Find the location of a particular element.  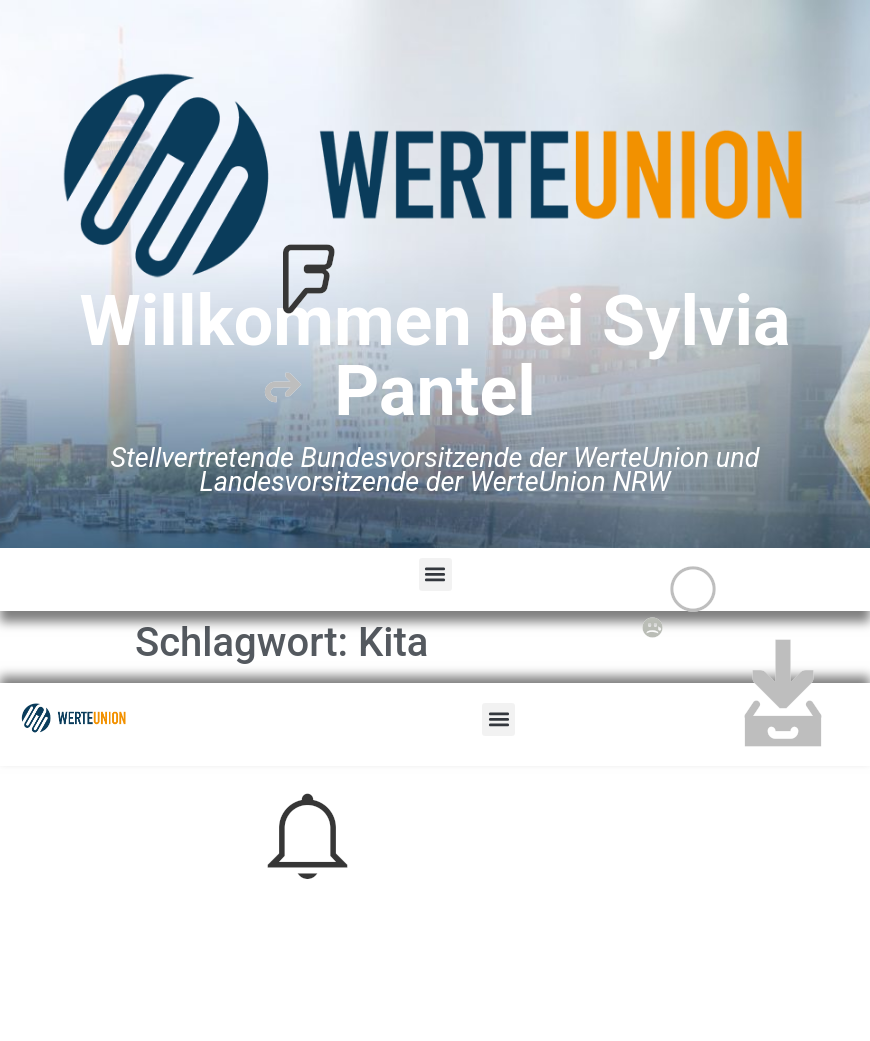

connect your foursquare account is located at coordinates (306, 279).